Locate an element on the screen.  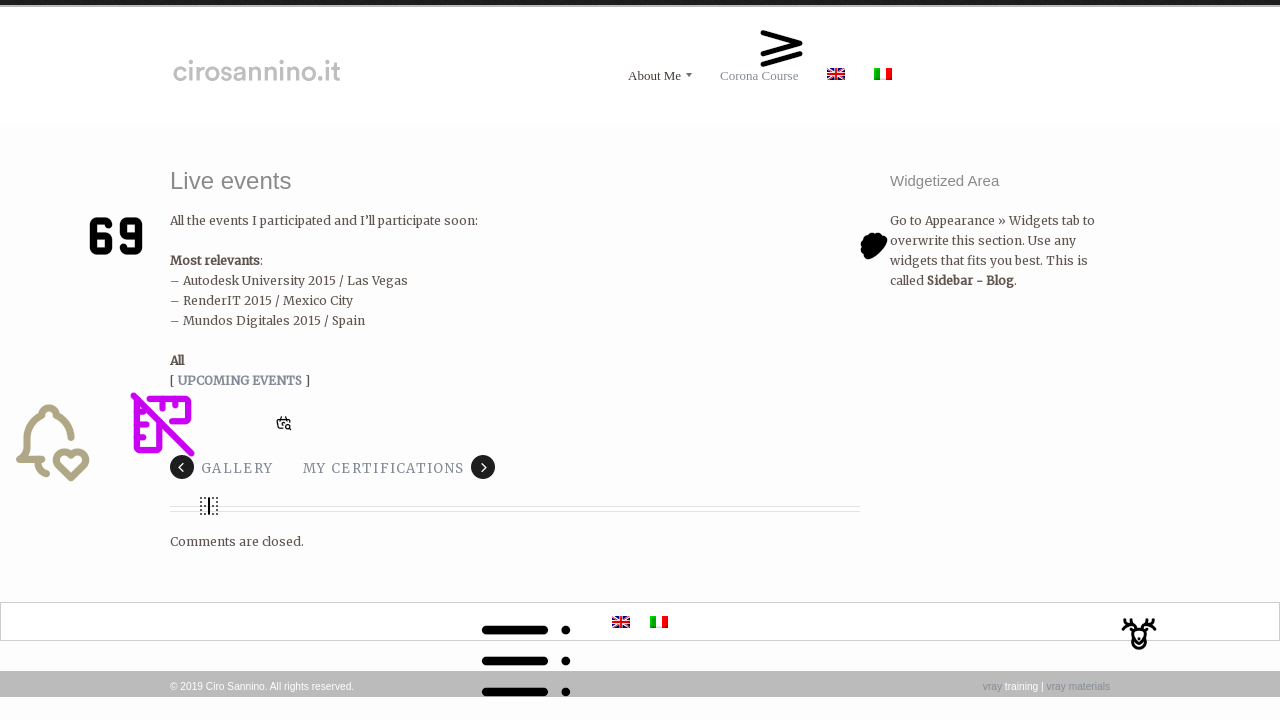
displays the number 69 as a label or badge is located at coordinates (116, 236).